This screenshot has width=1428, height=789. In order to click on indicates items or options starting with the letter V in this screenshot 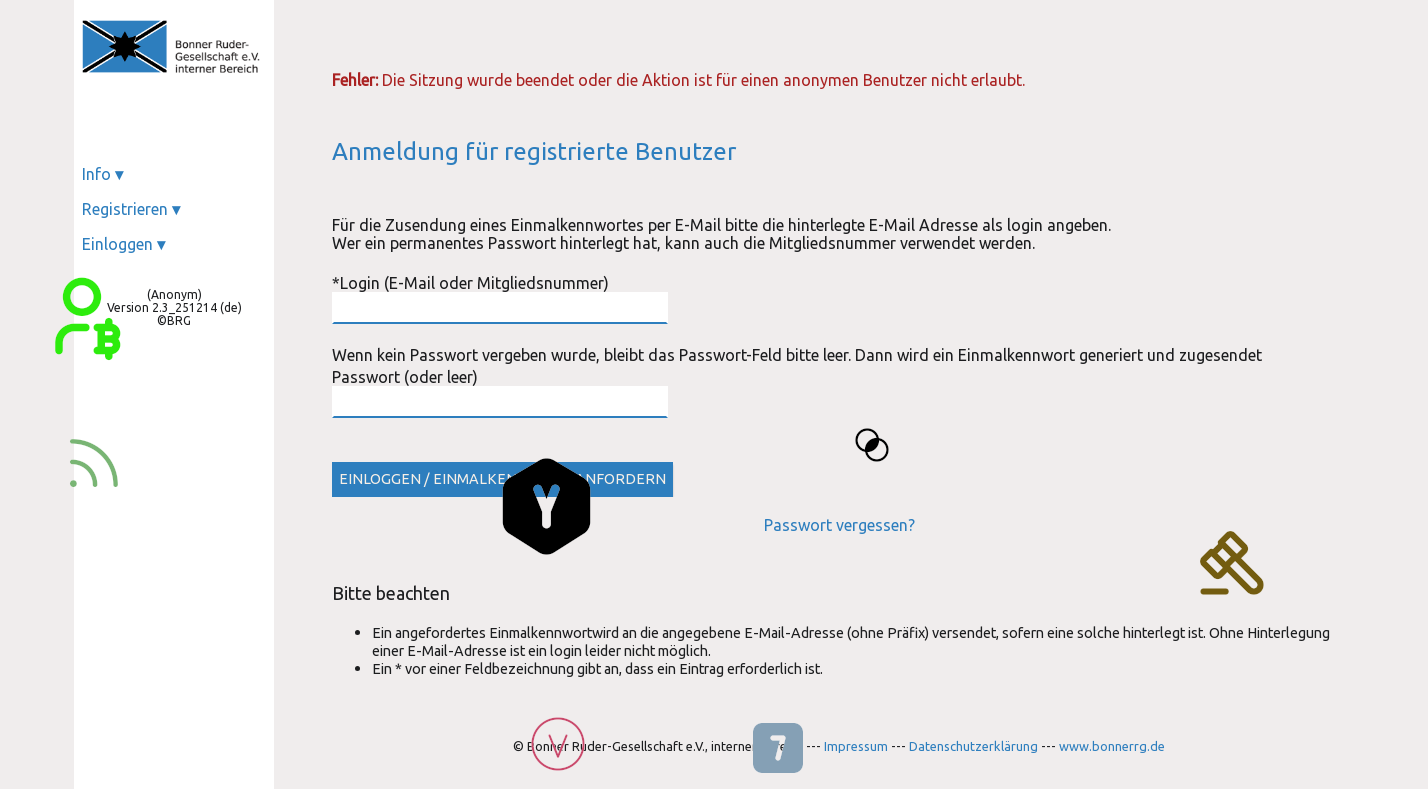, I will do `click(558, 744)`.